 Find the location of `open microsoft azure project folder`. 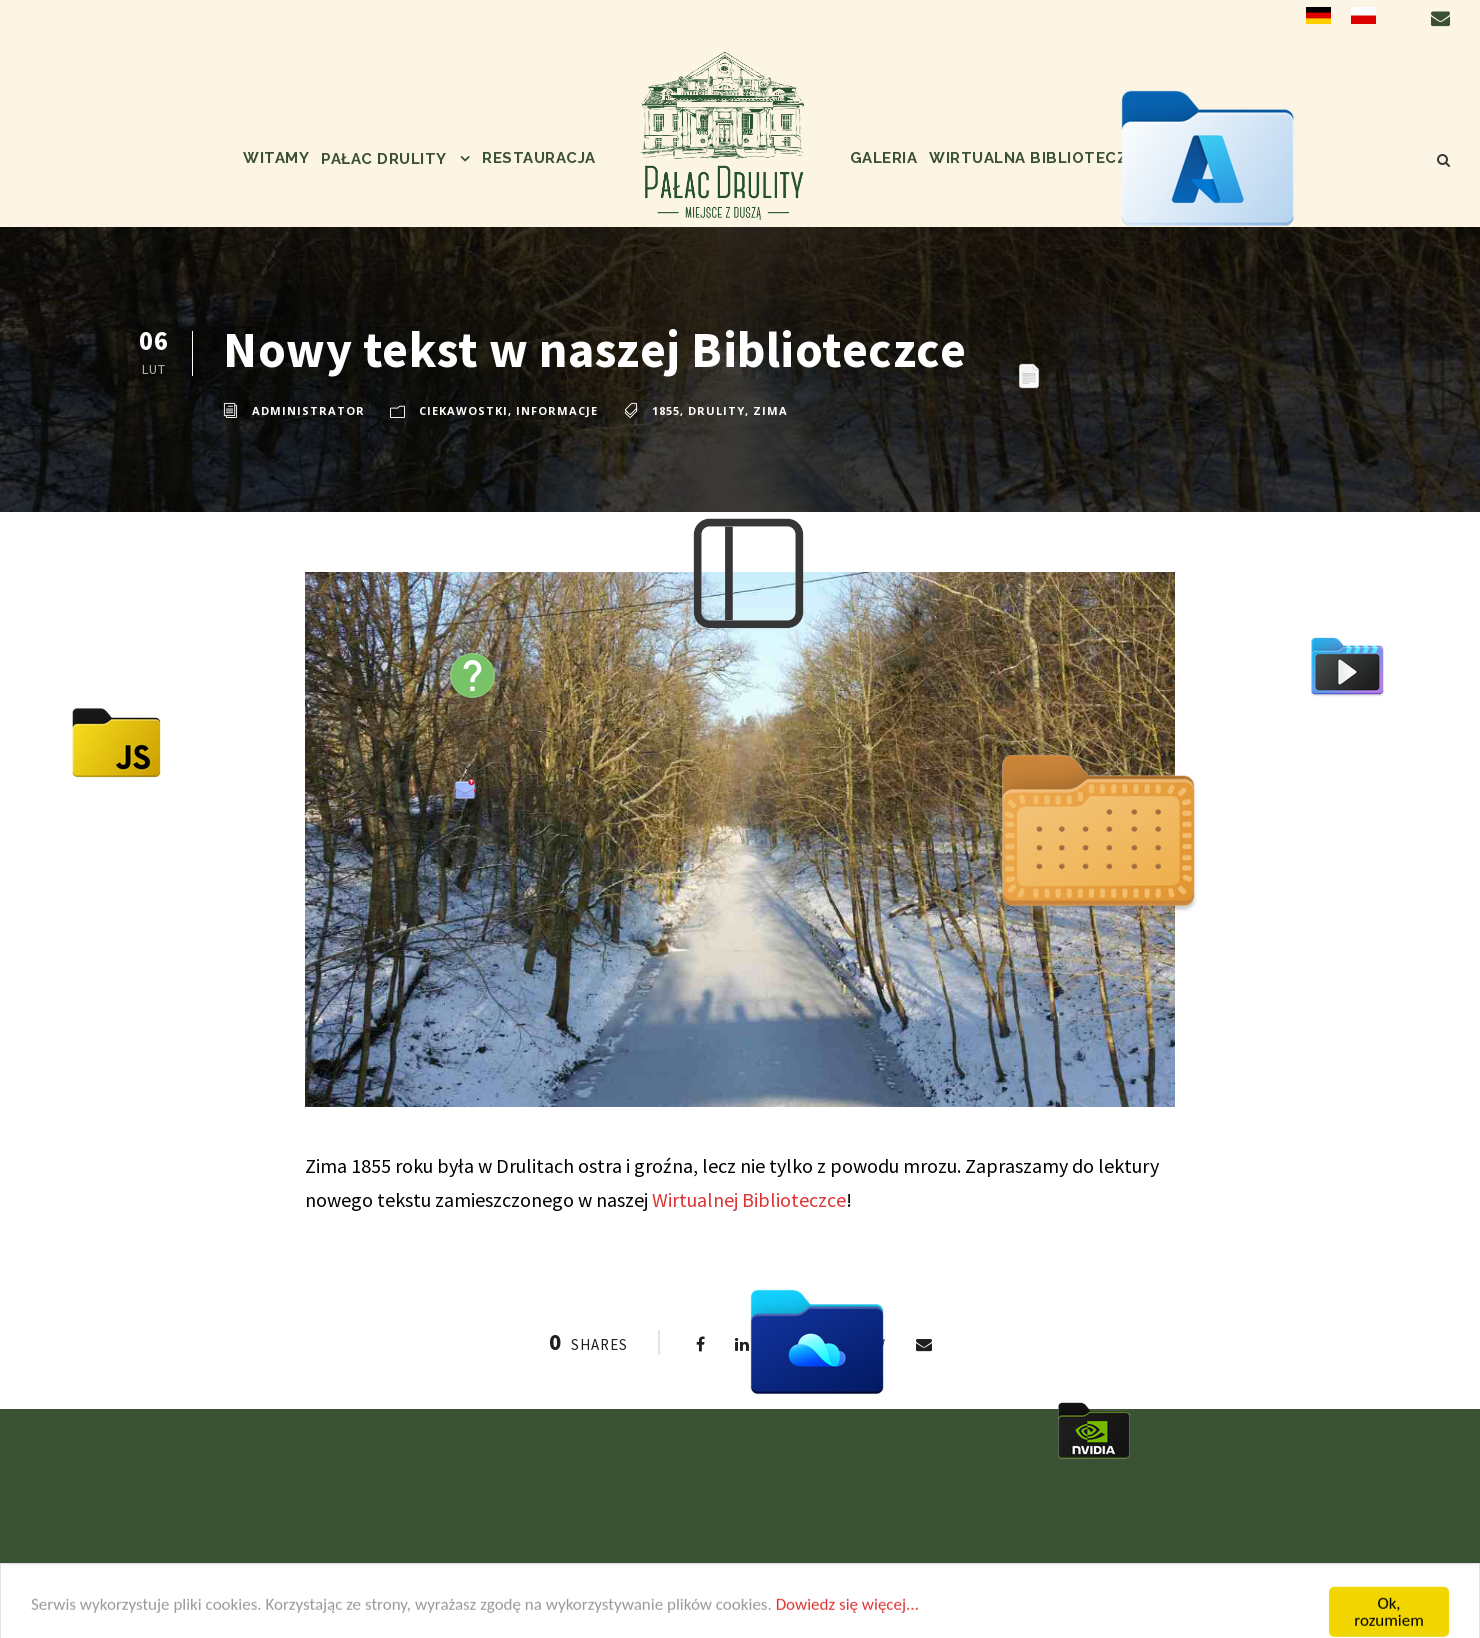

open microsoft azure project folder is located at coordinates (1207, 163).